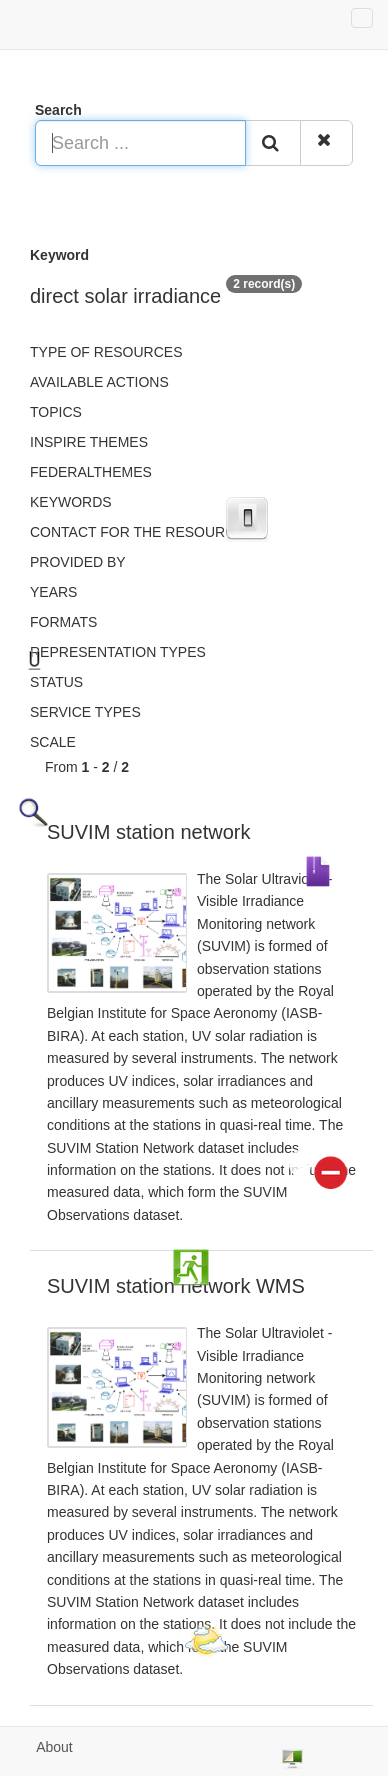 The image size is (388, 1776). I want to click on log out of your account, so click(191, 1268).